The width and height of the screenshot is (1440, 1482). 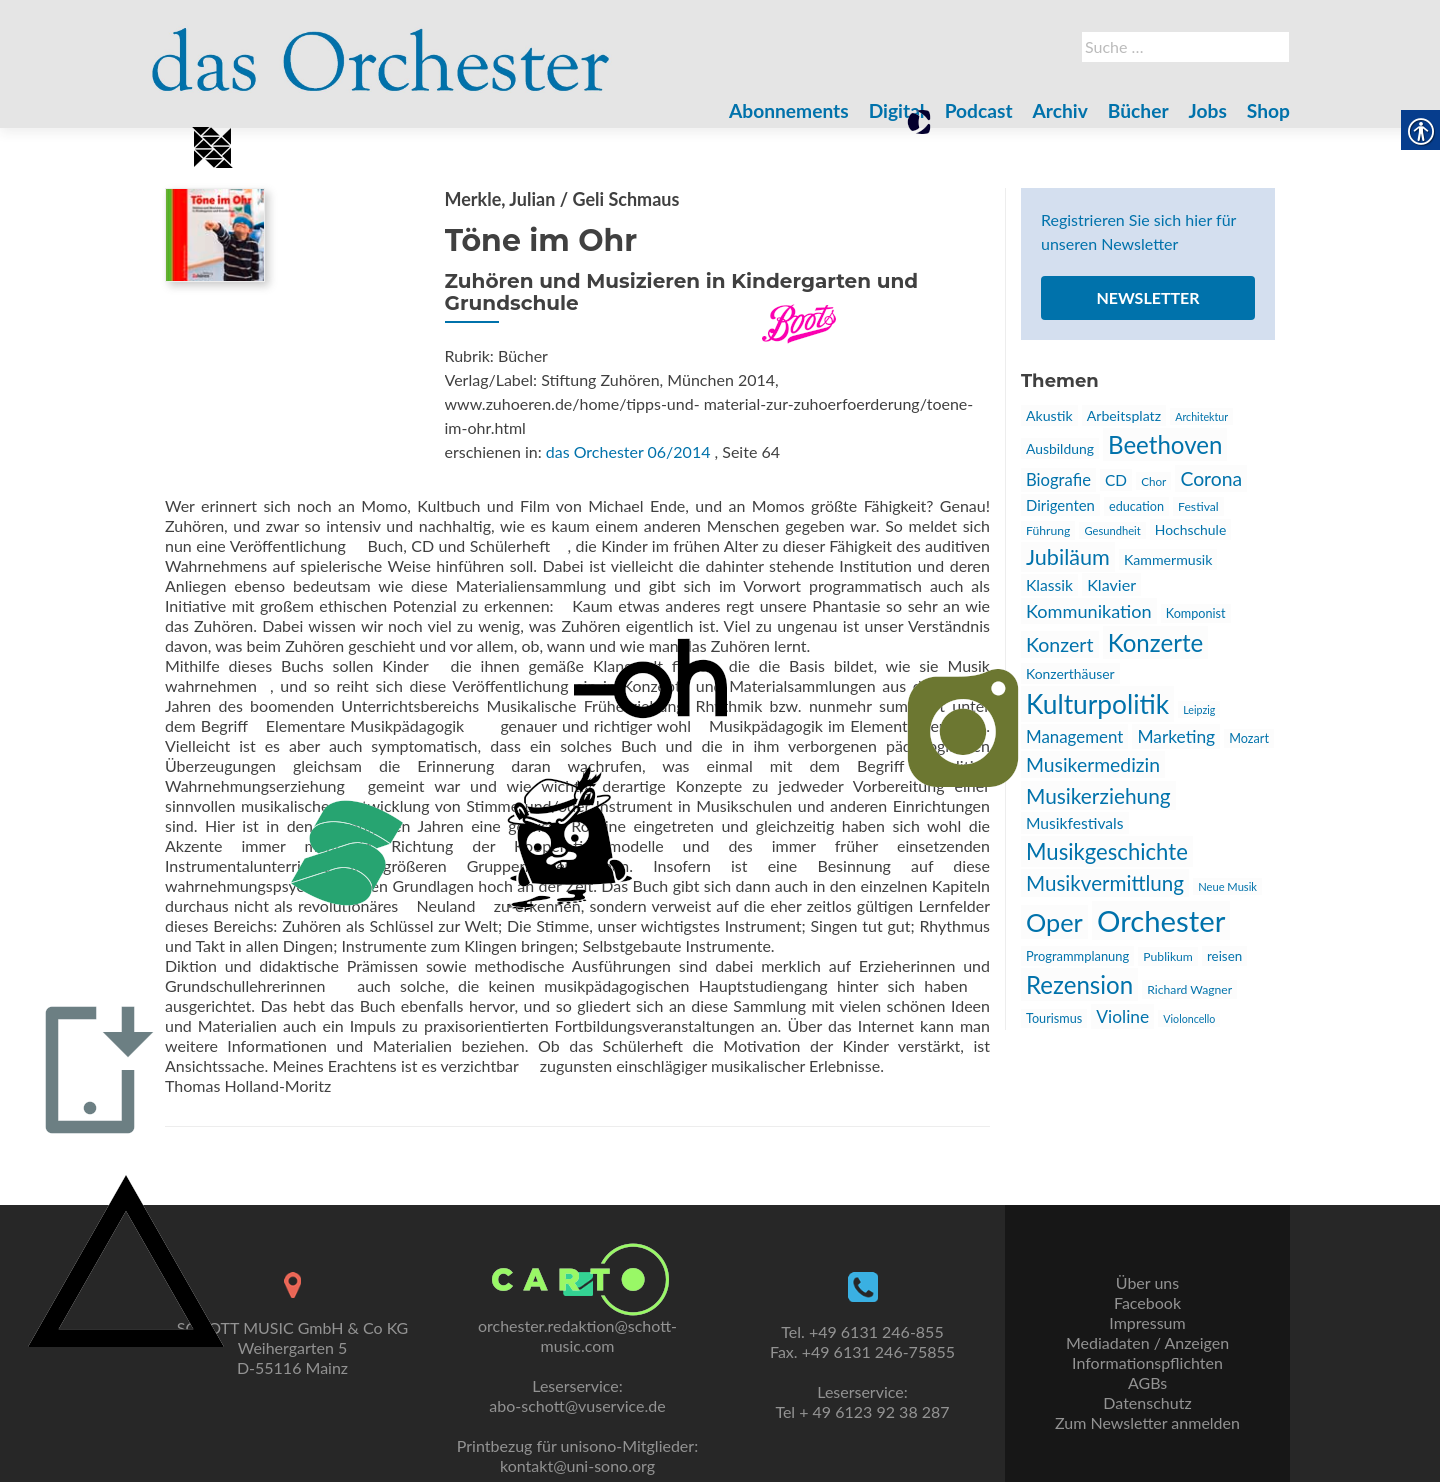 I want to click on jaeger distributed tracing platform logo, so click(x=569, y=838).